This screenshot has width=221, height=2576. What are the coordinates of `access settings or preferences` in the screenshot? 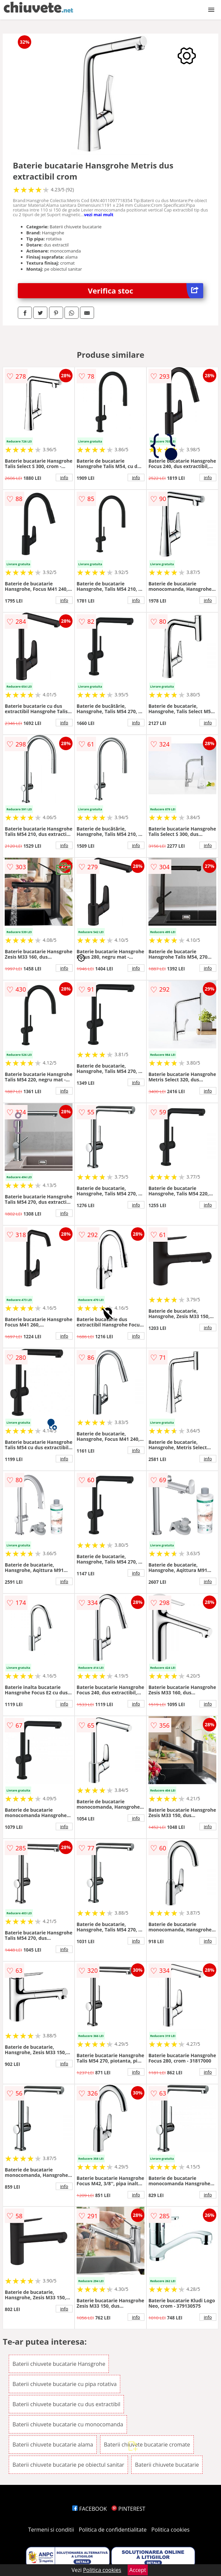 It's located at (187, 56).